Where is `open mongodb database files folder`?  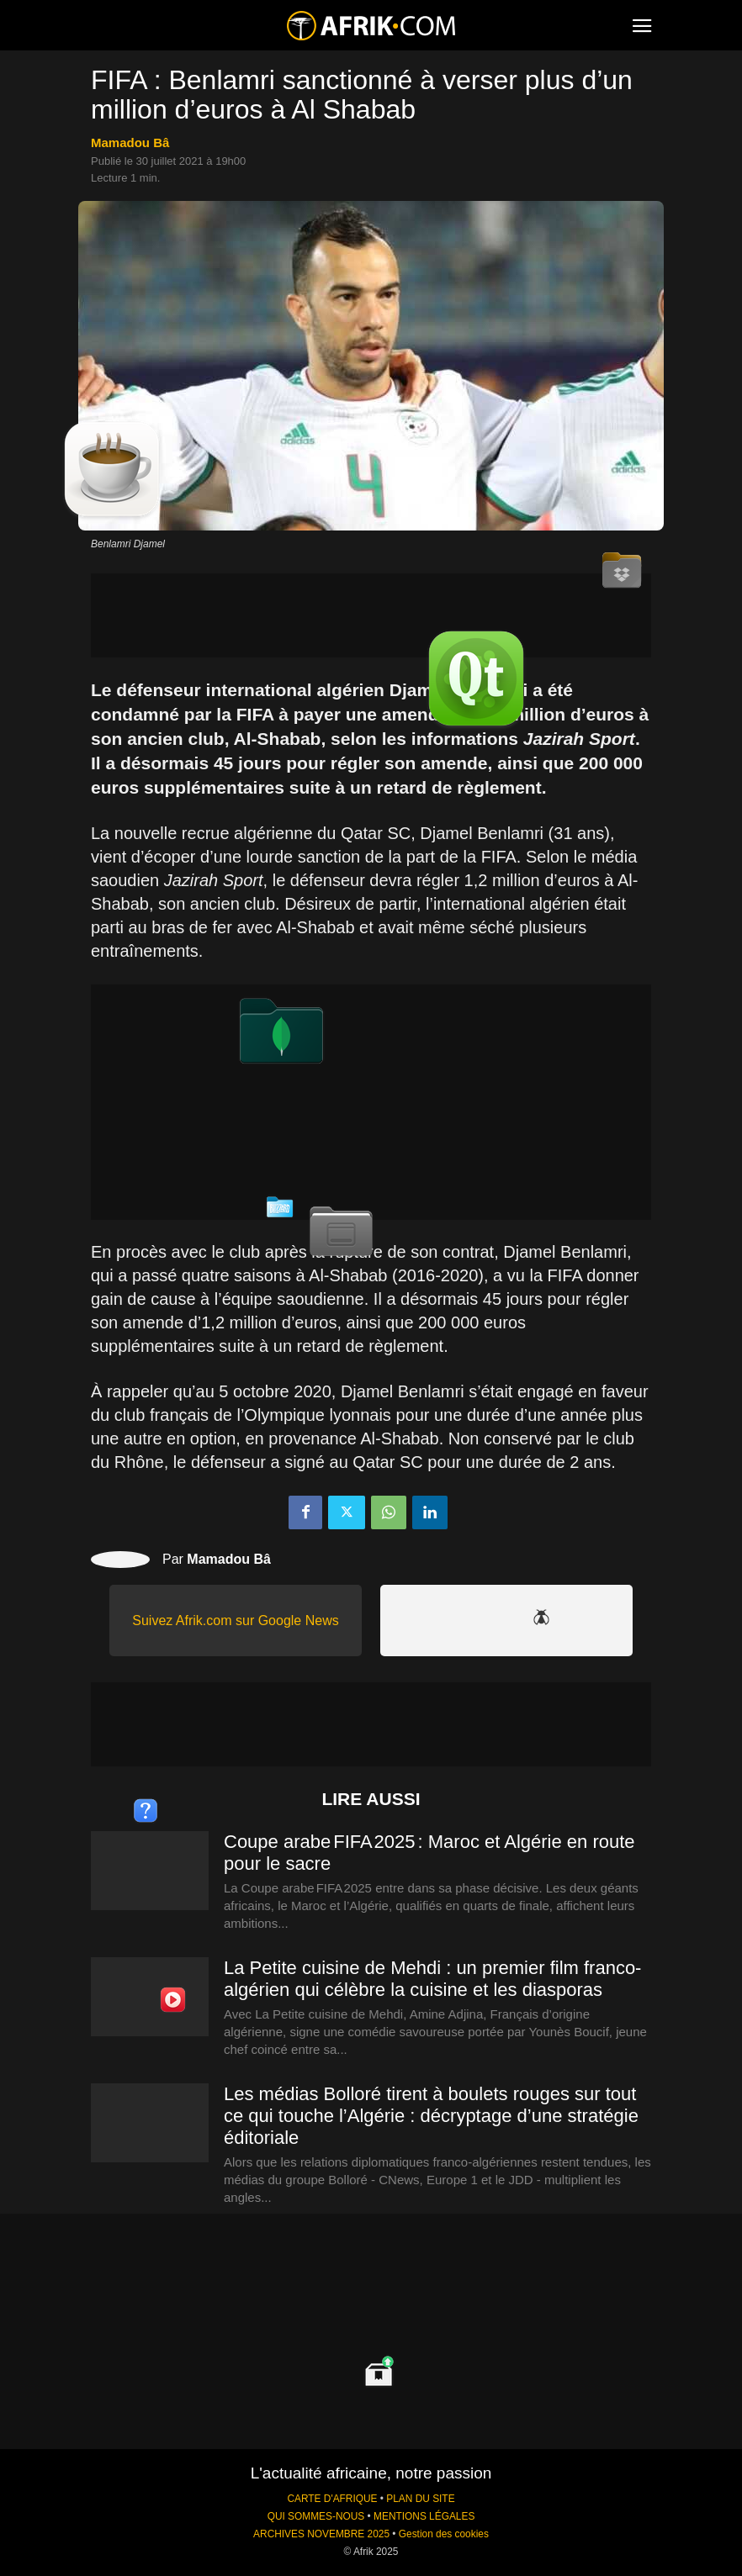 open mongodb database files folder is located at coordinates (281, 1033).